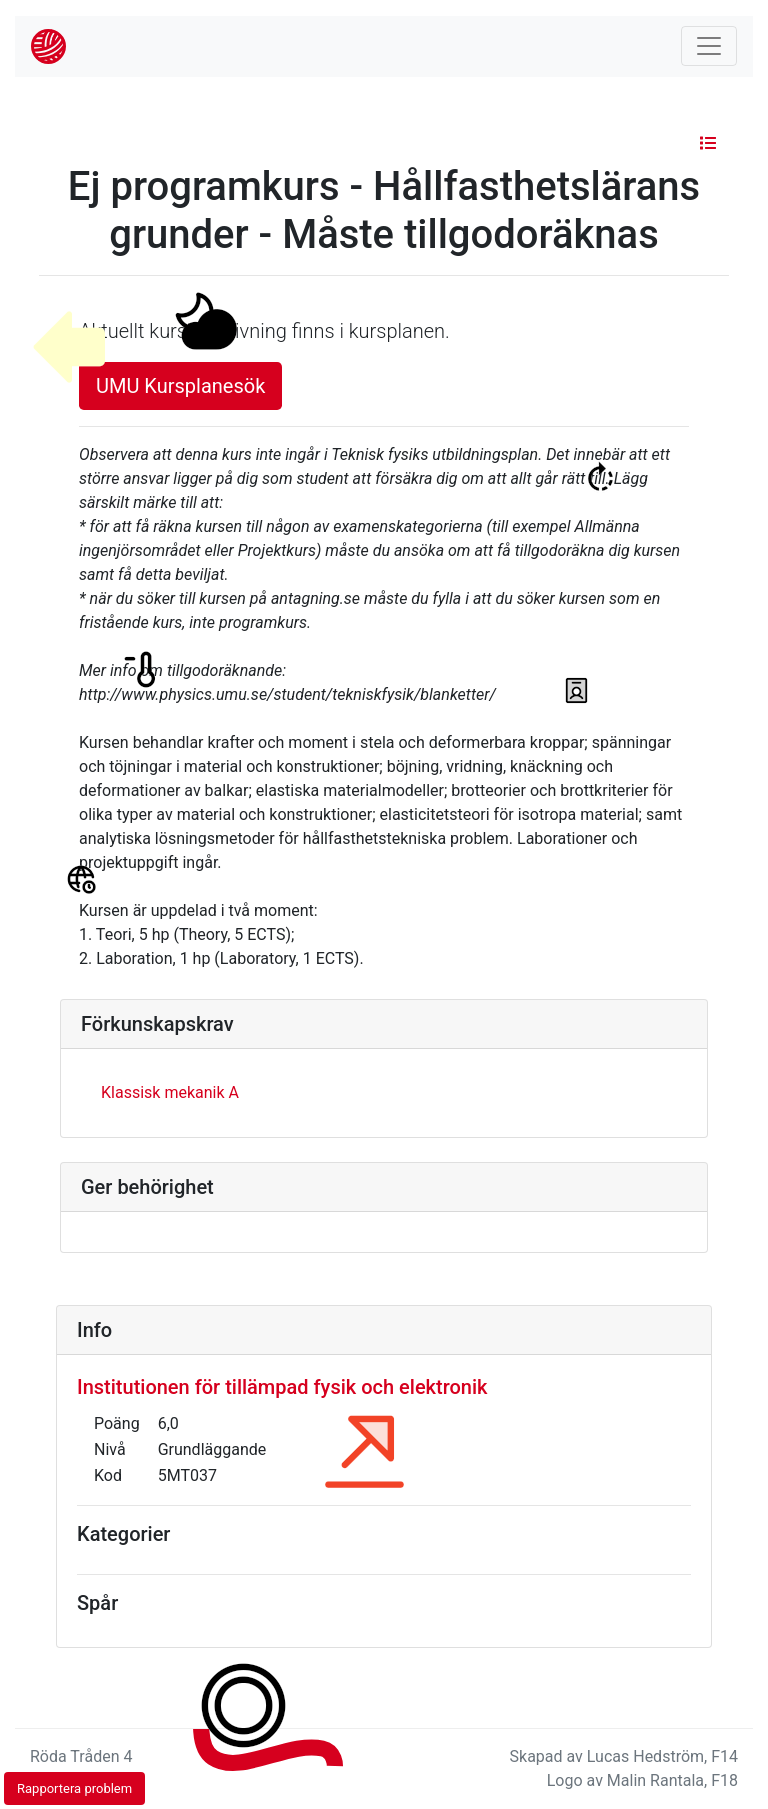  What do you see at coordinates (364, 1448) in the screenshot?
I see `open link in new window or tab` at bounding box center [364, 1448].